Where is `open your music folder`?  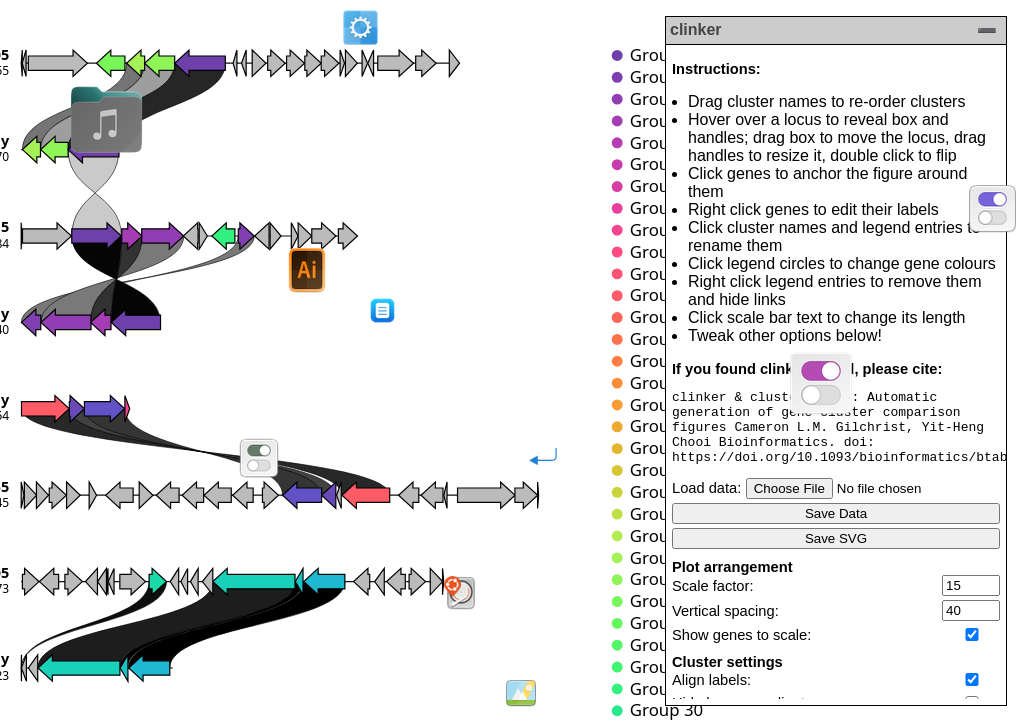
open your music folder is located at coordinates (106, 119).